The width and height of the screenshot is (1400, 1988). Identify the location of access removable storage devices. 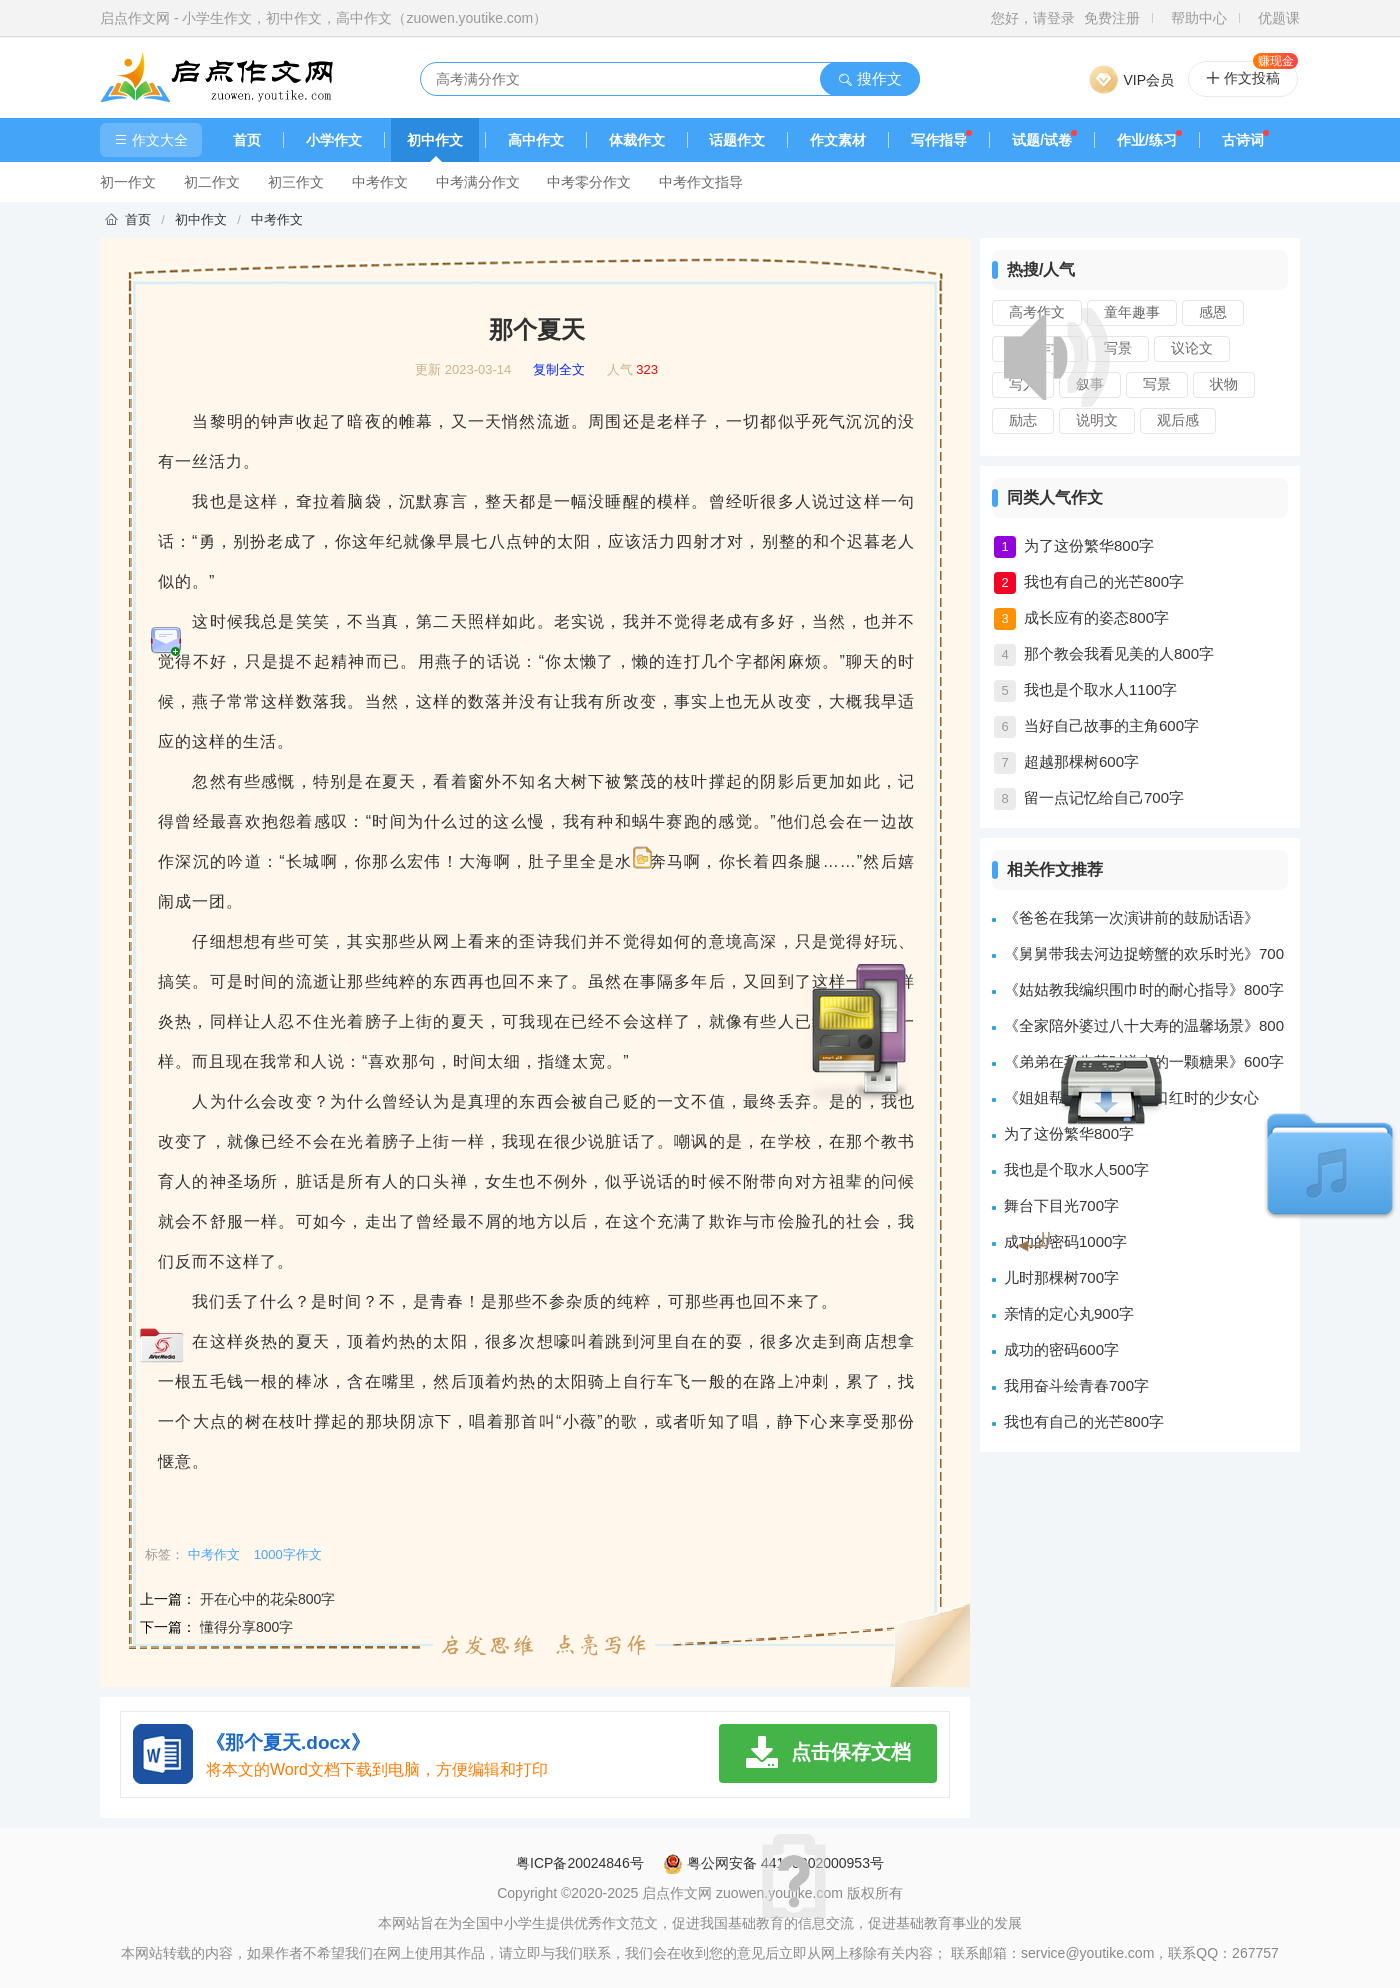
(864, 1034).